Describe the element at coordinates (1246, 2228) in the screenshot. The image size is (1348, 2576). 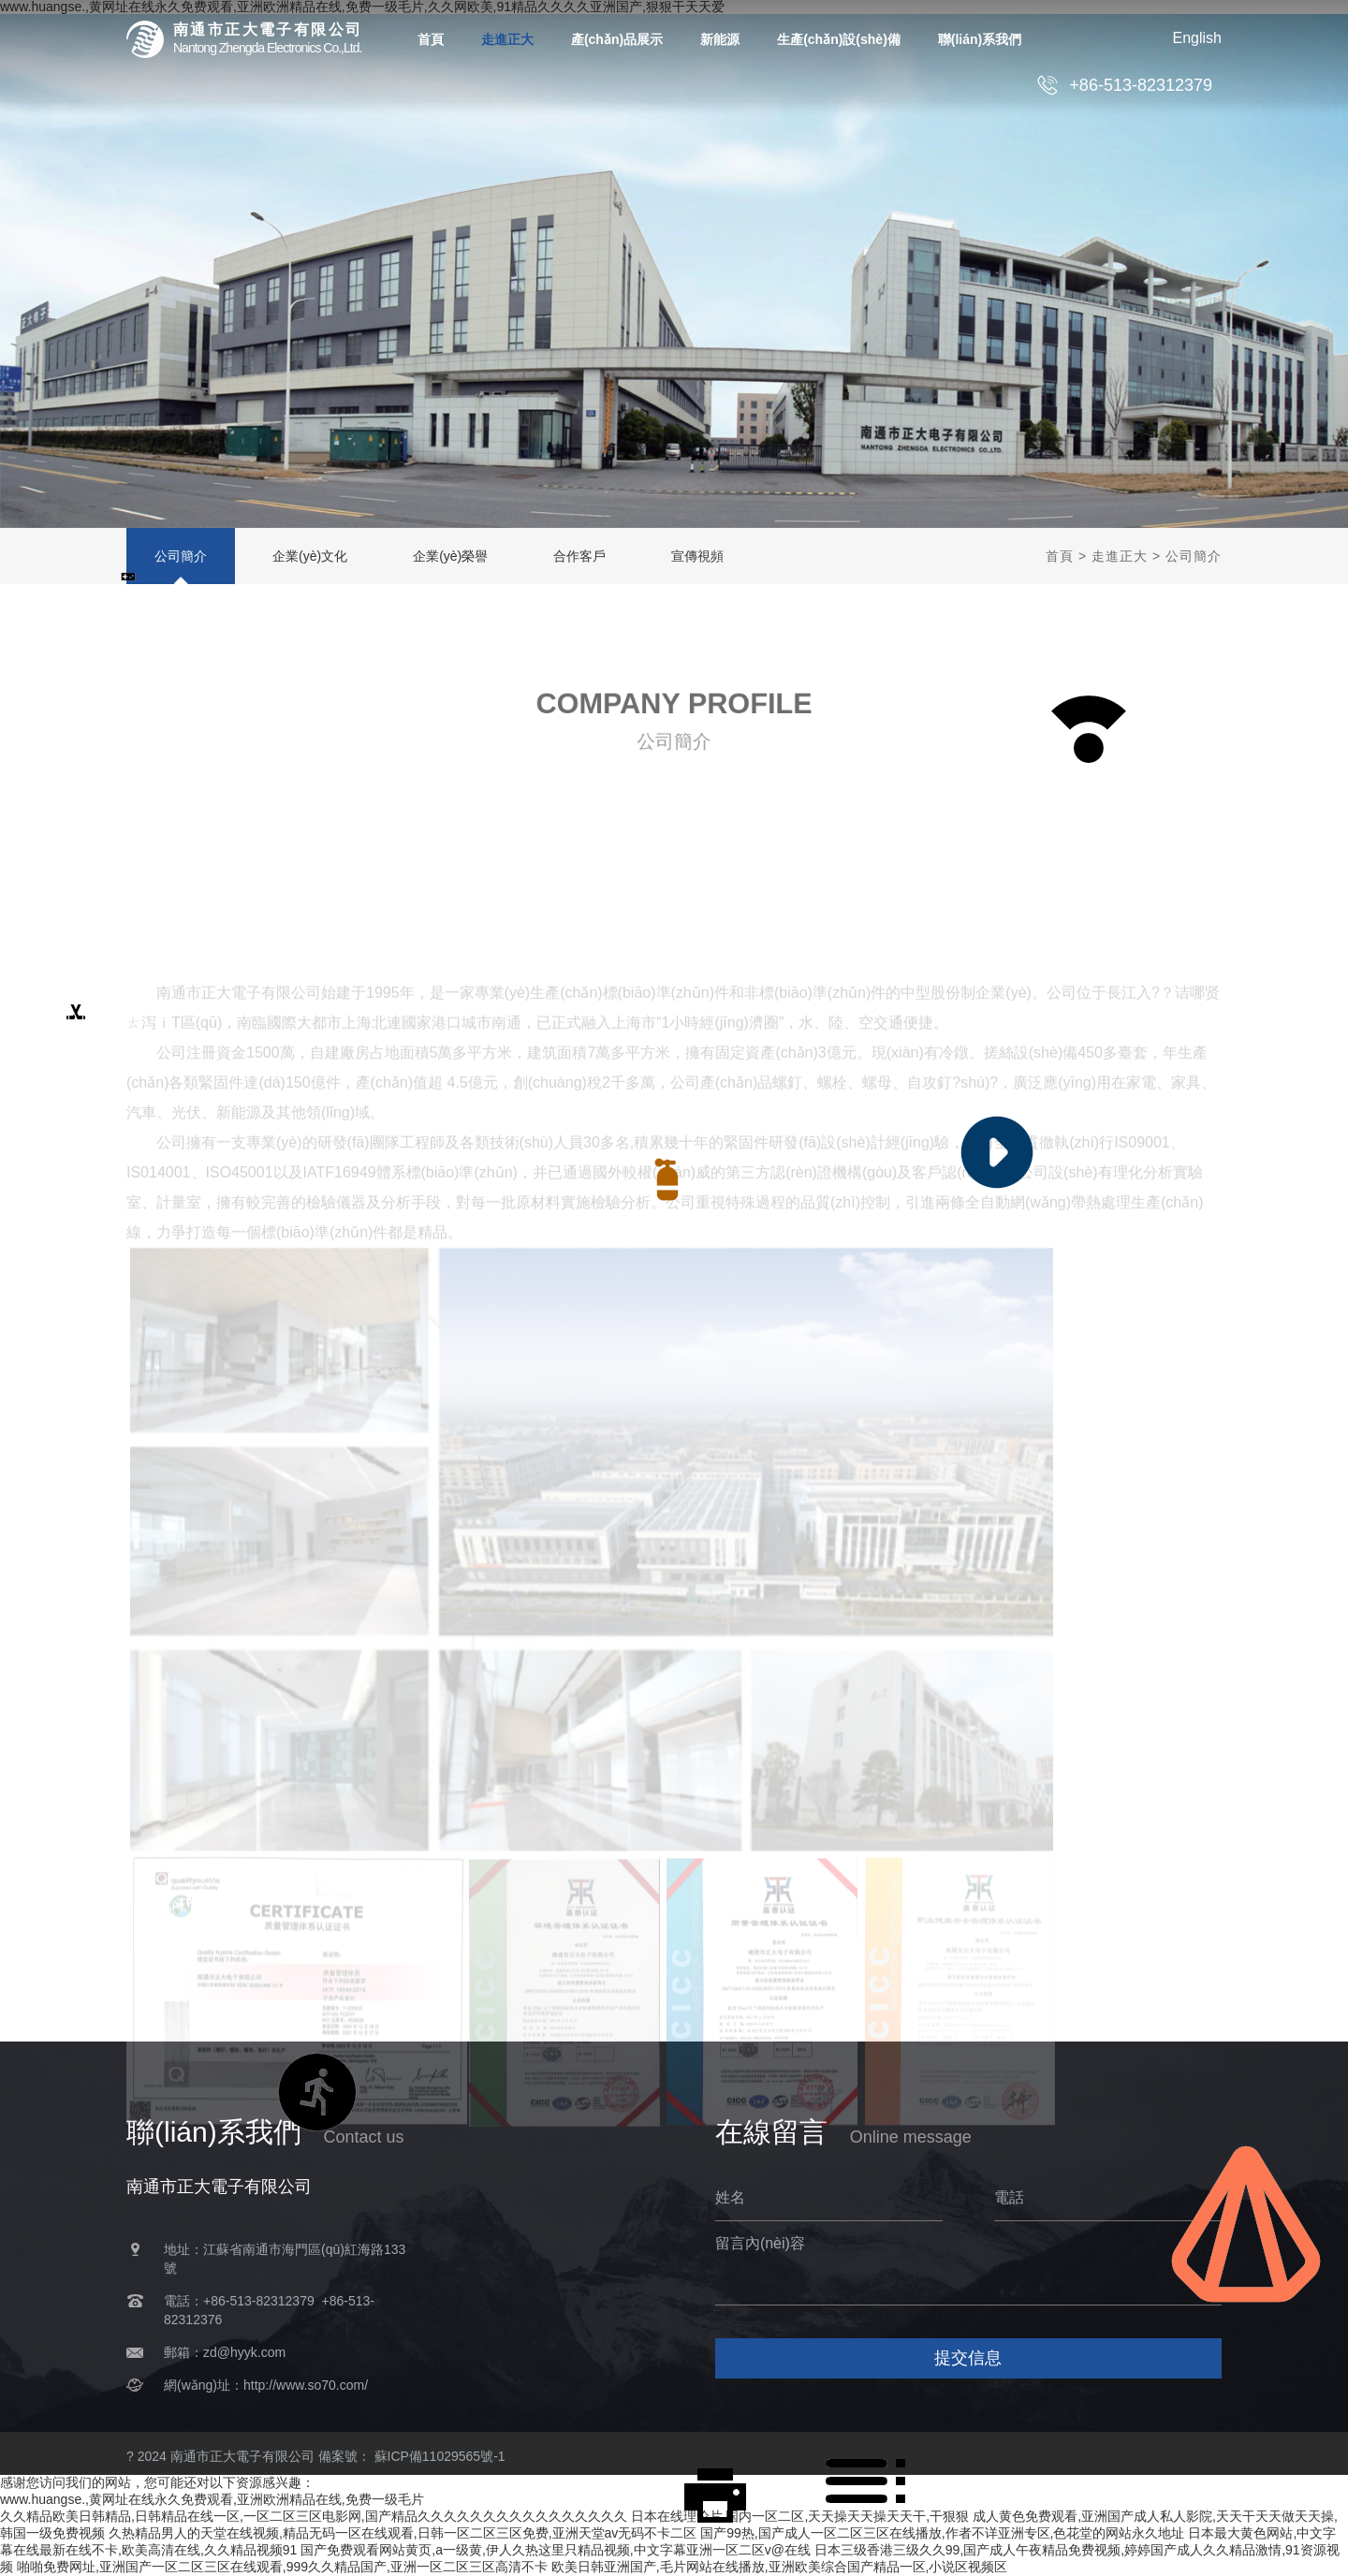
I see `view 3D shape or geometric object` at that location.